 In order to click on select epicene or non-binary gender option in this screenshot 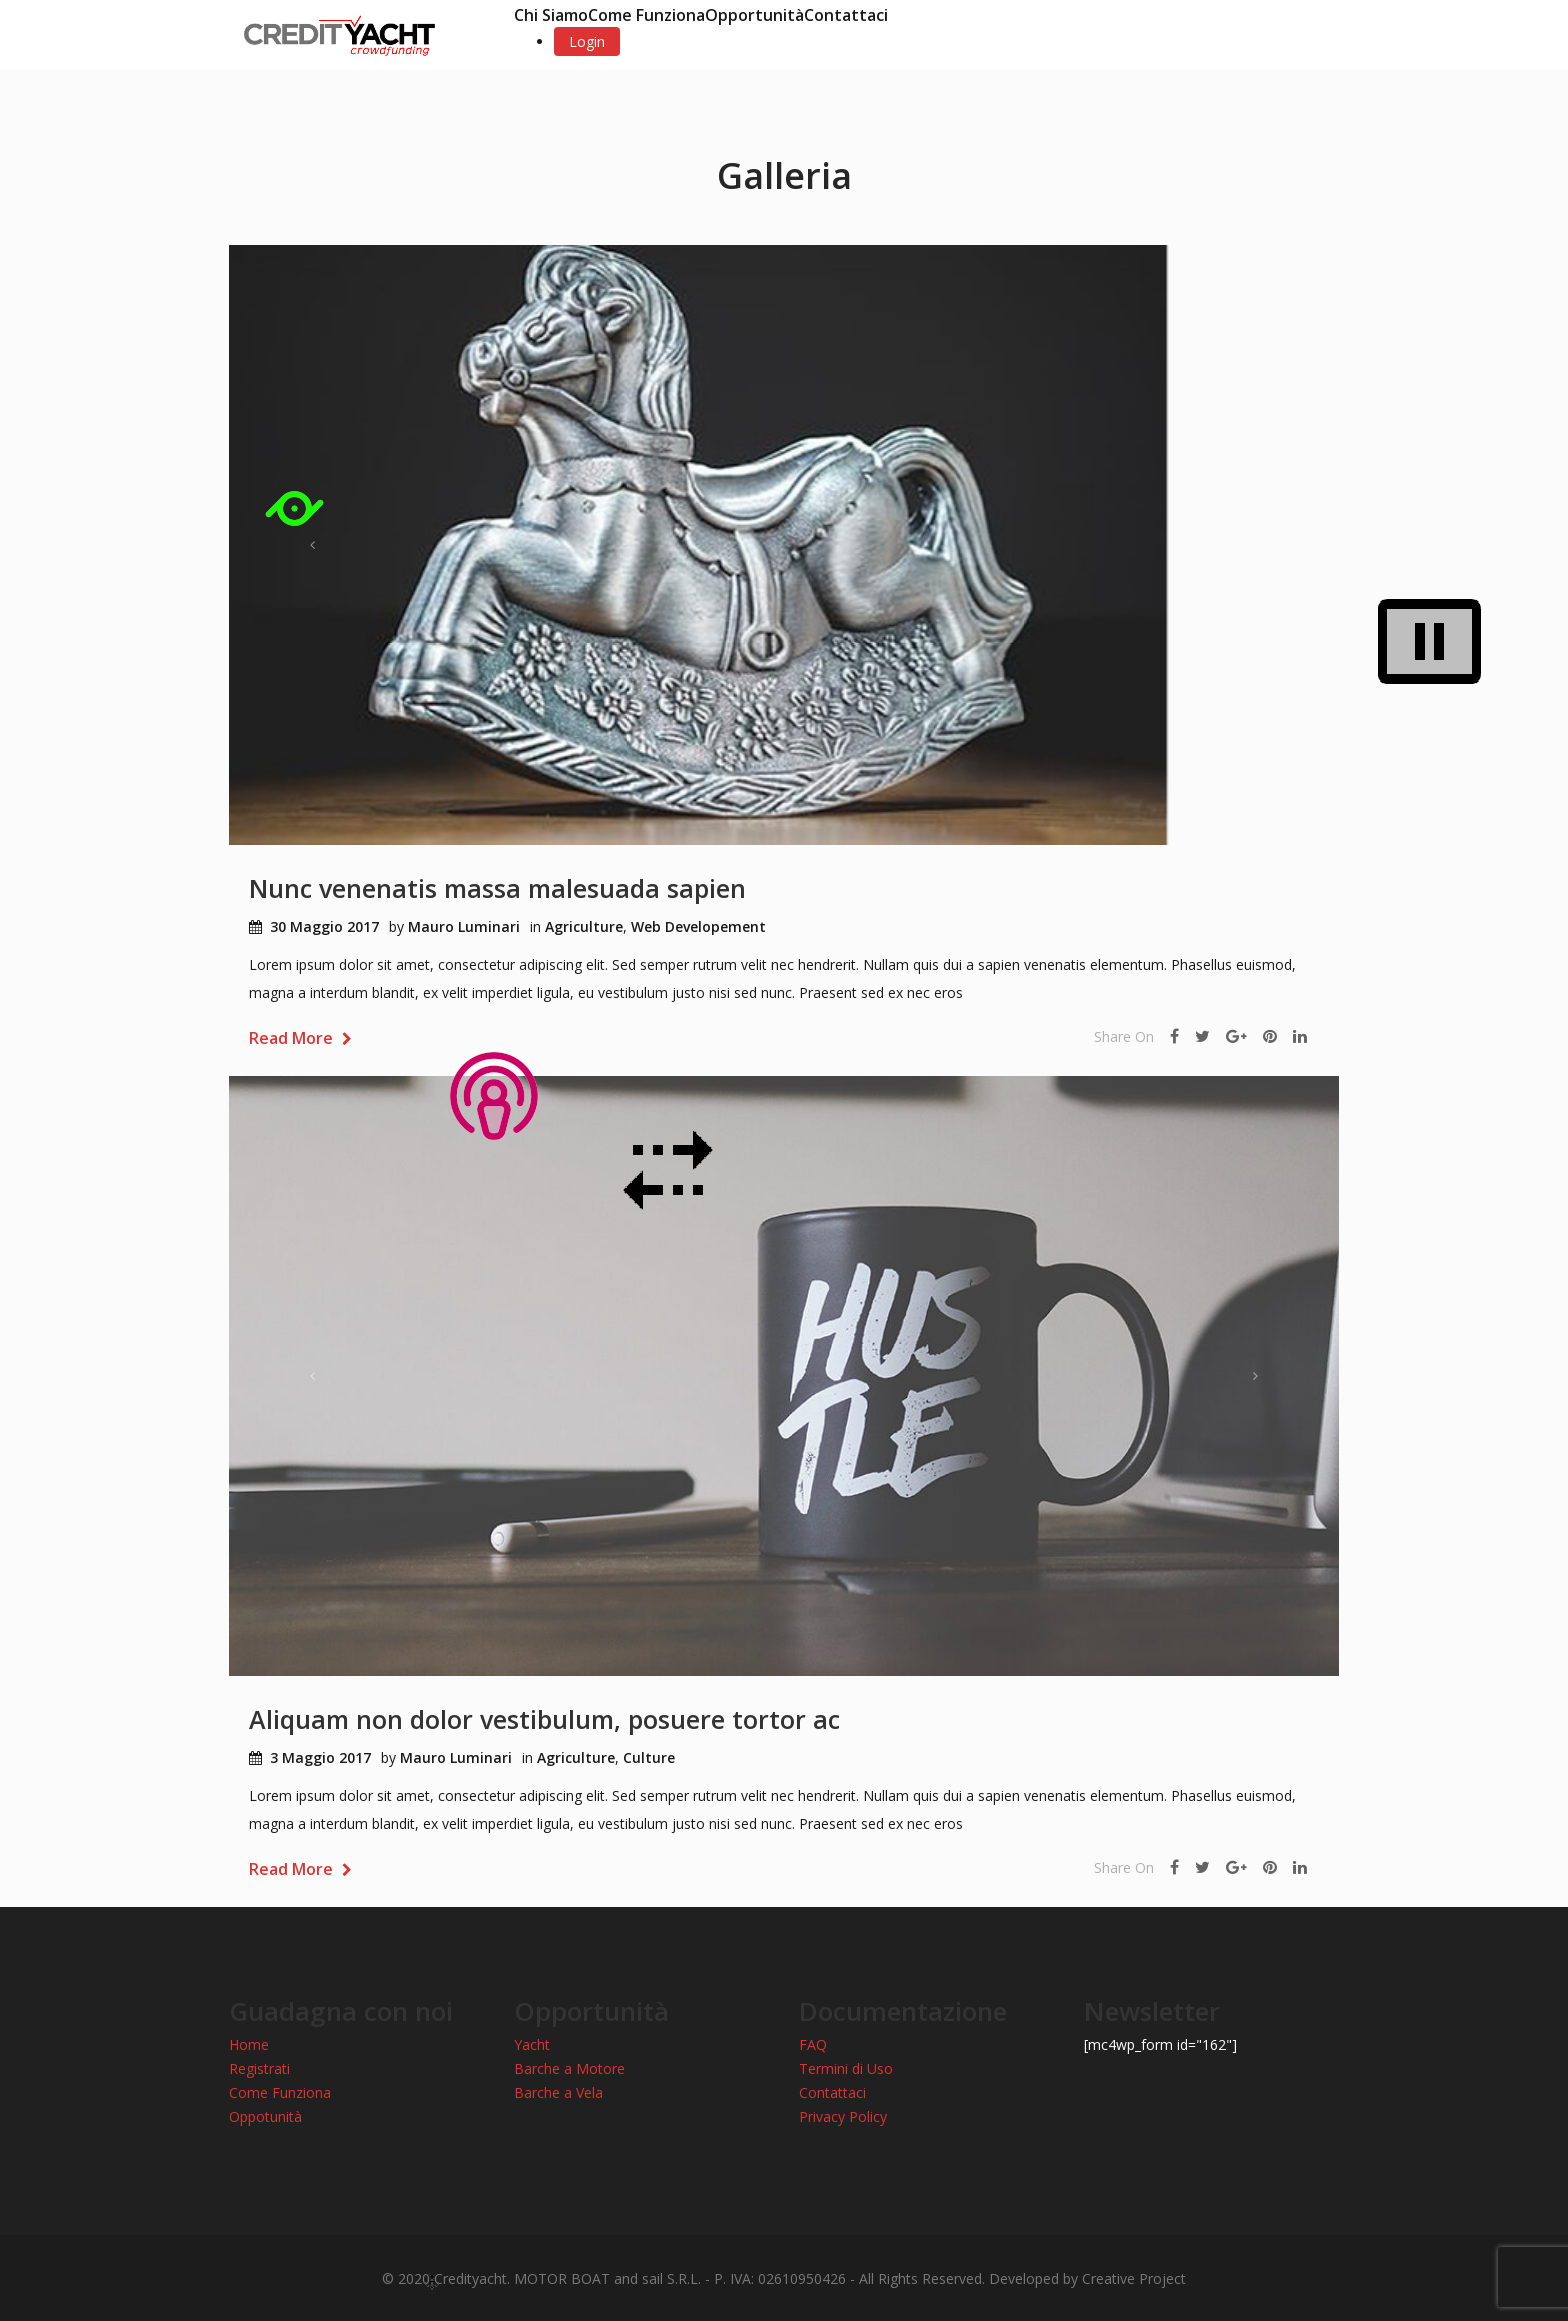, I will do `click(294, 508)`.